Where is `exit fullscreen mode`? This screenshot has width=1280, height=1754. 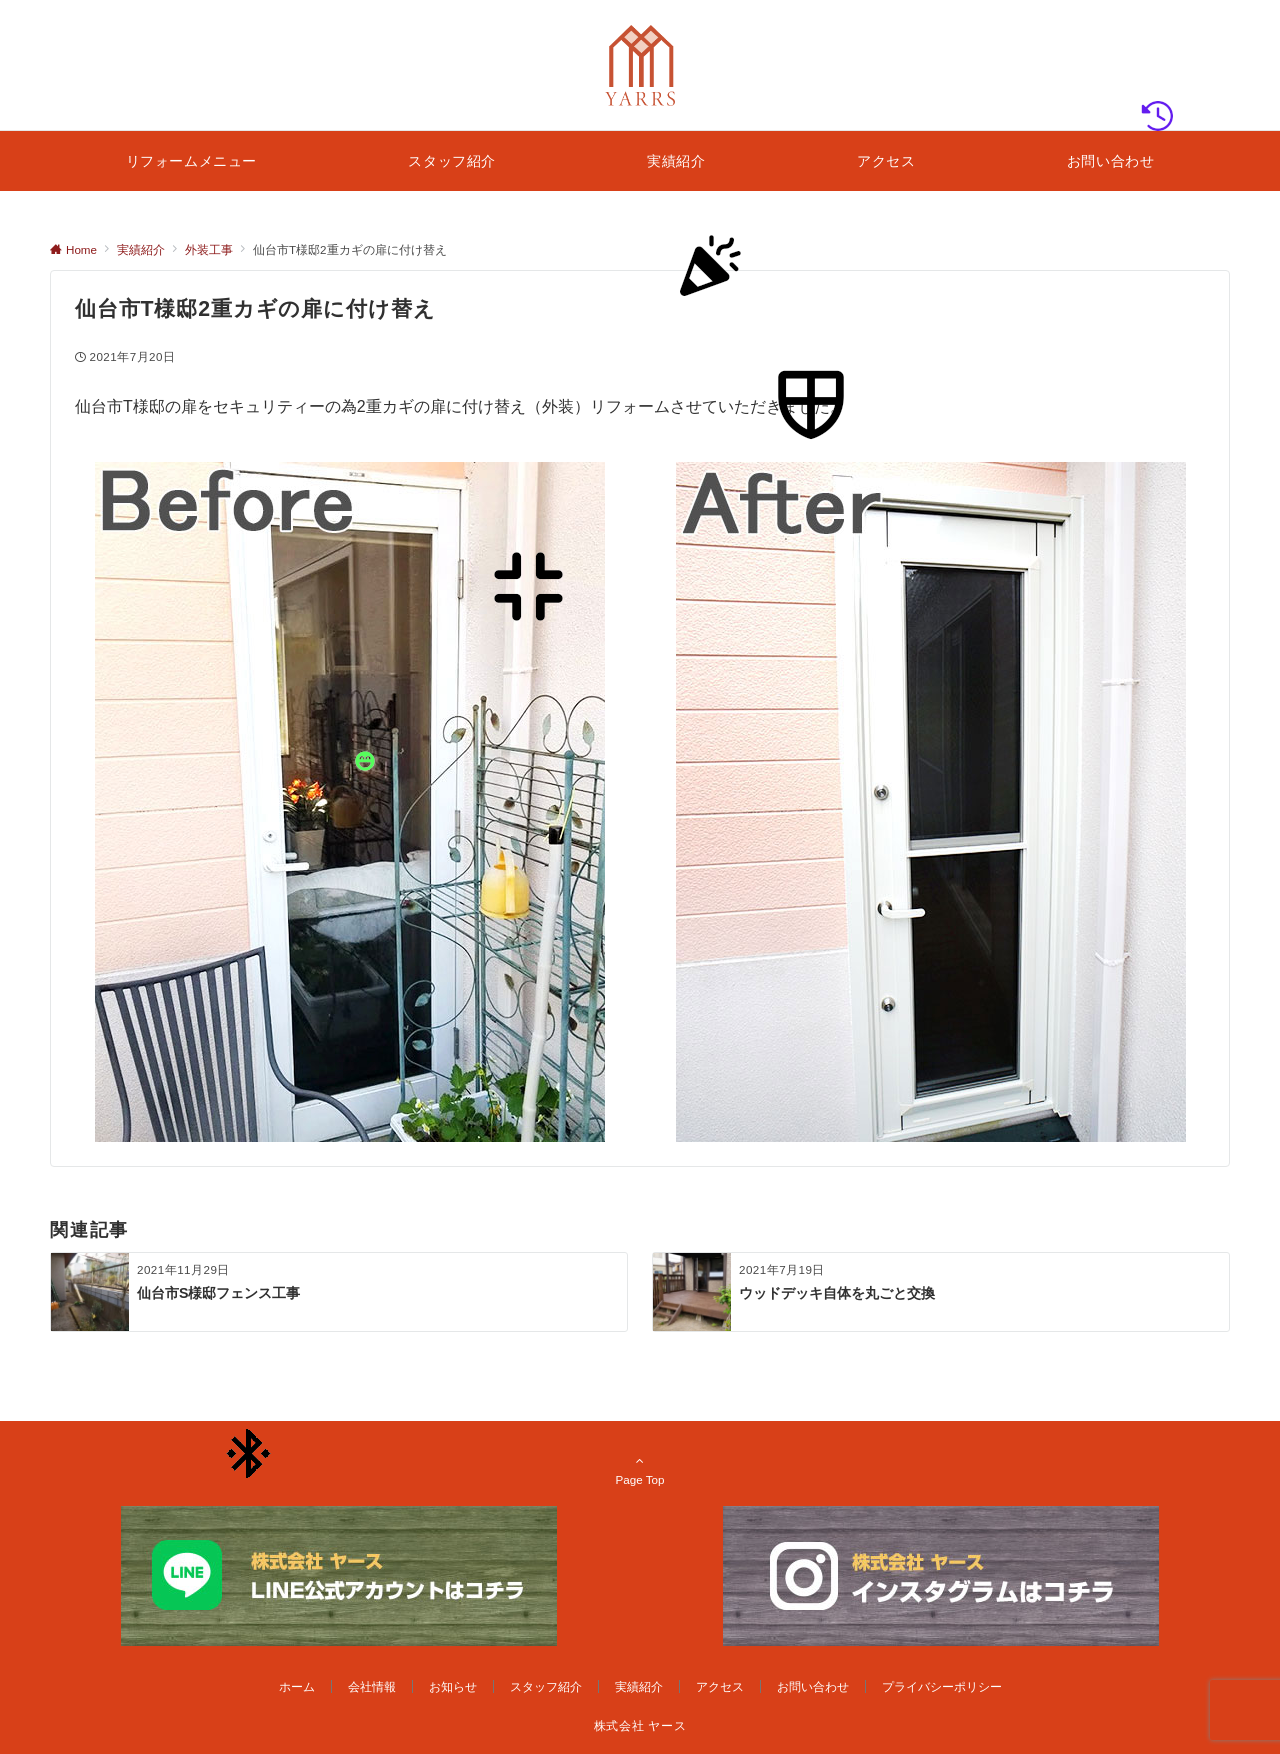
exit fullscreen mode is located at coordinates (528, 586).